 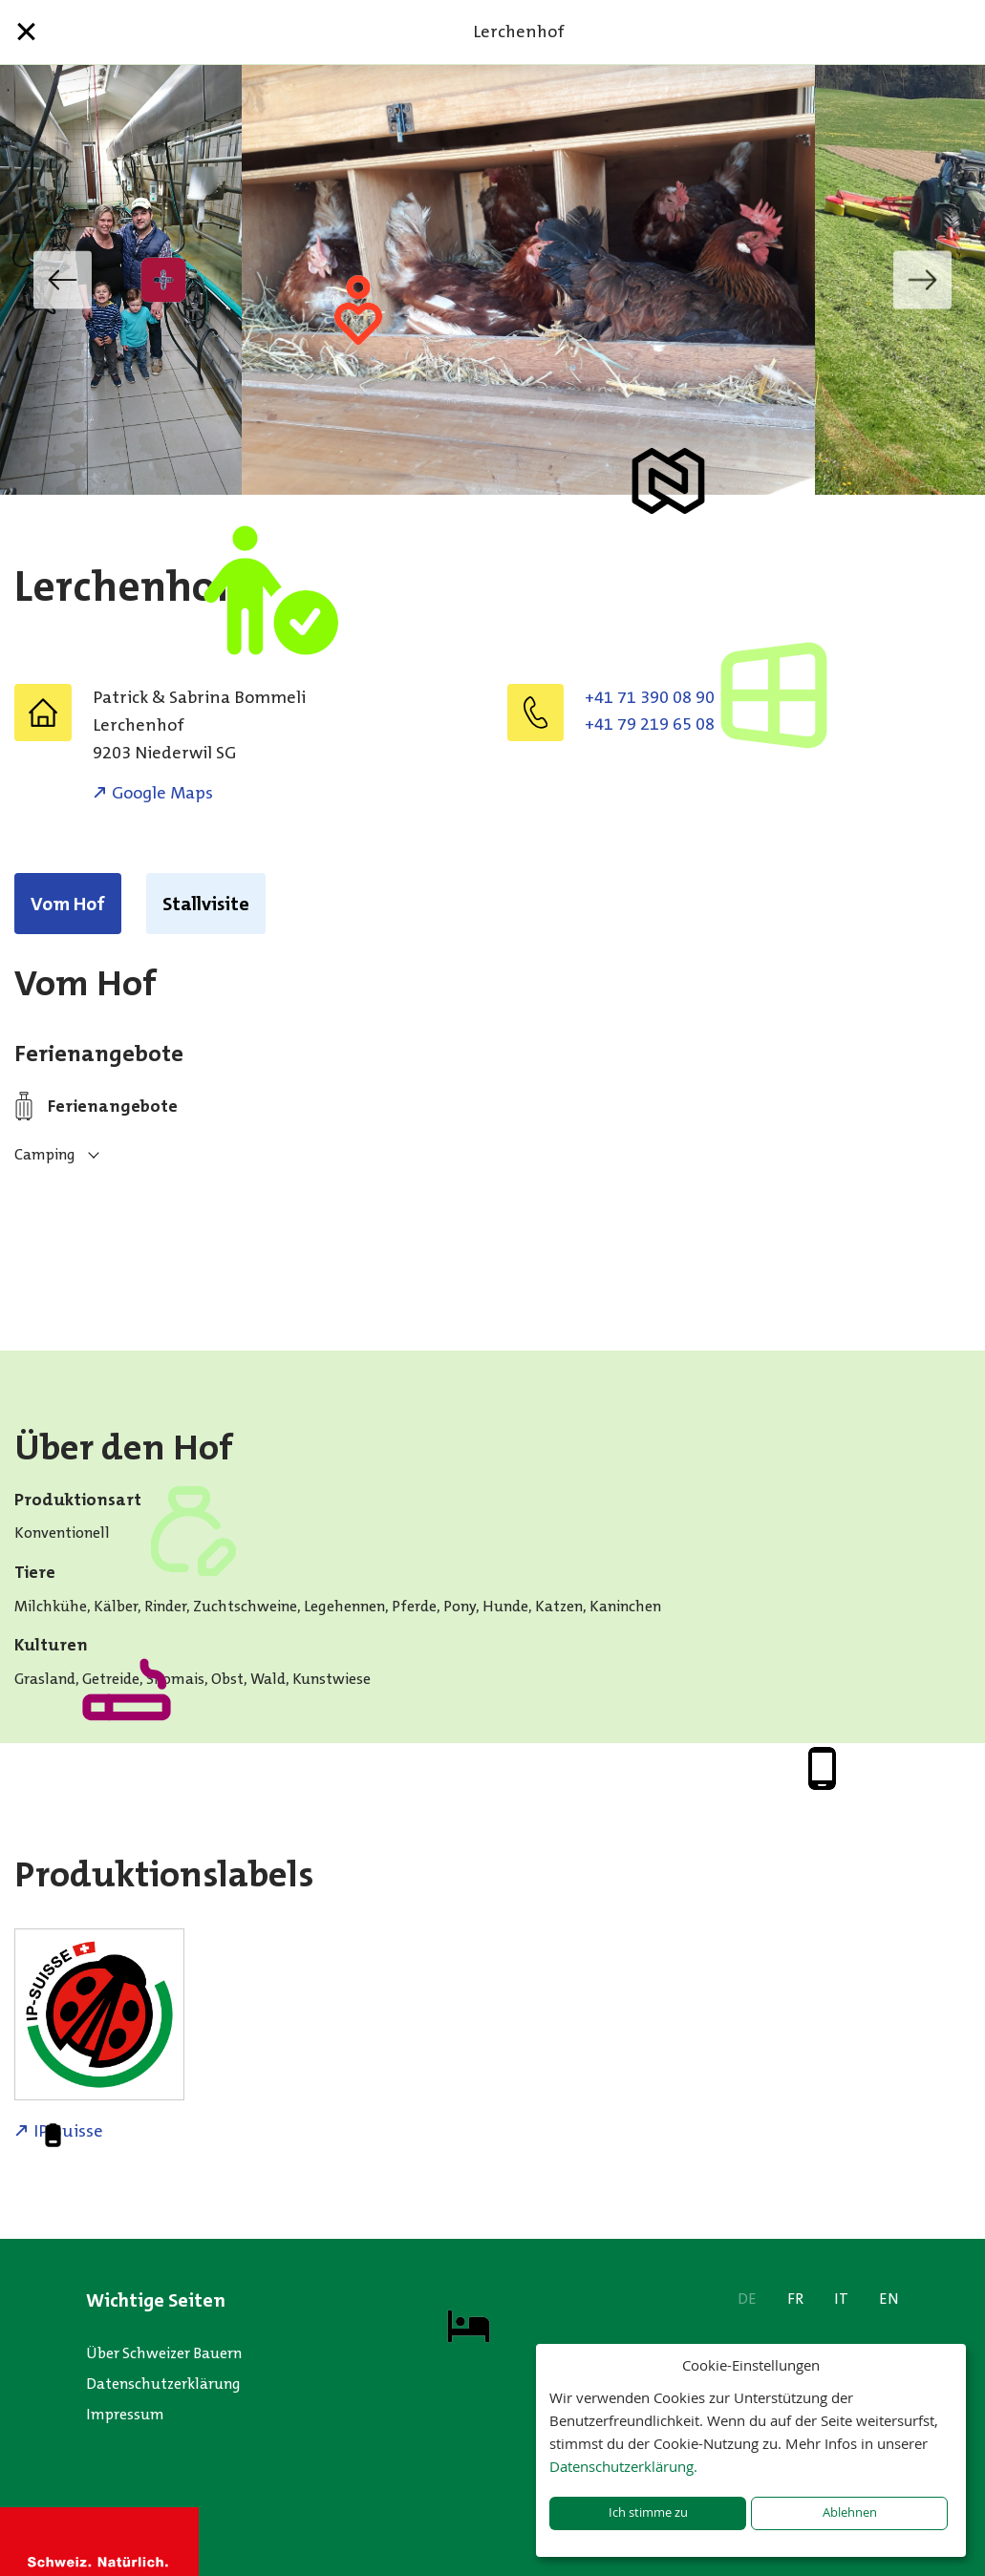 What do you see at coordinates (822, 1768) in the screenshot?
I see `access phone or calling features` at bounding box center [822, 1768].